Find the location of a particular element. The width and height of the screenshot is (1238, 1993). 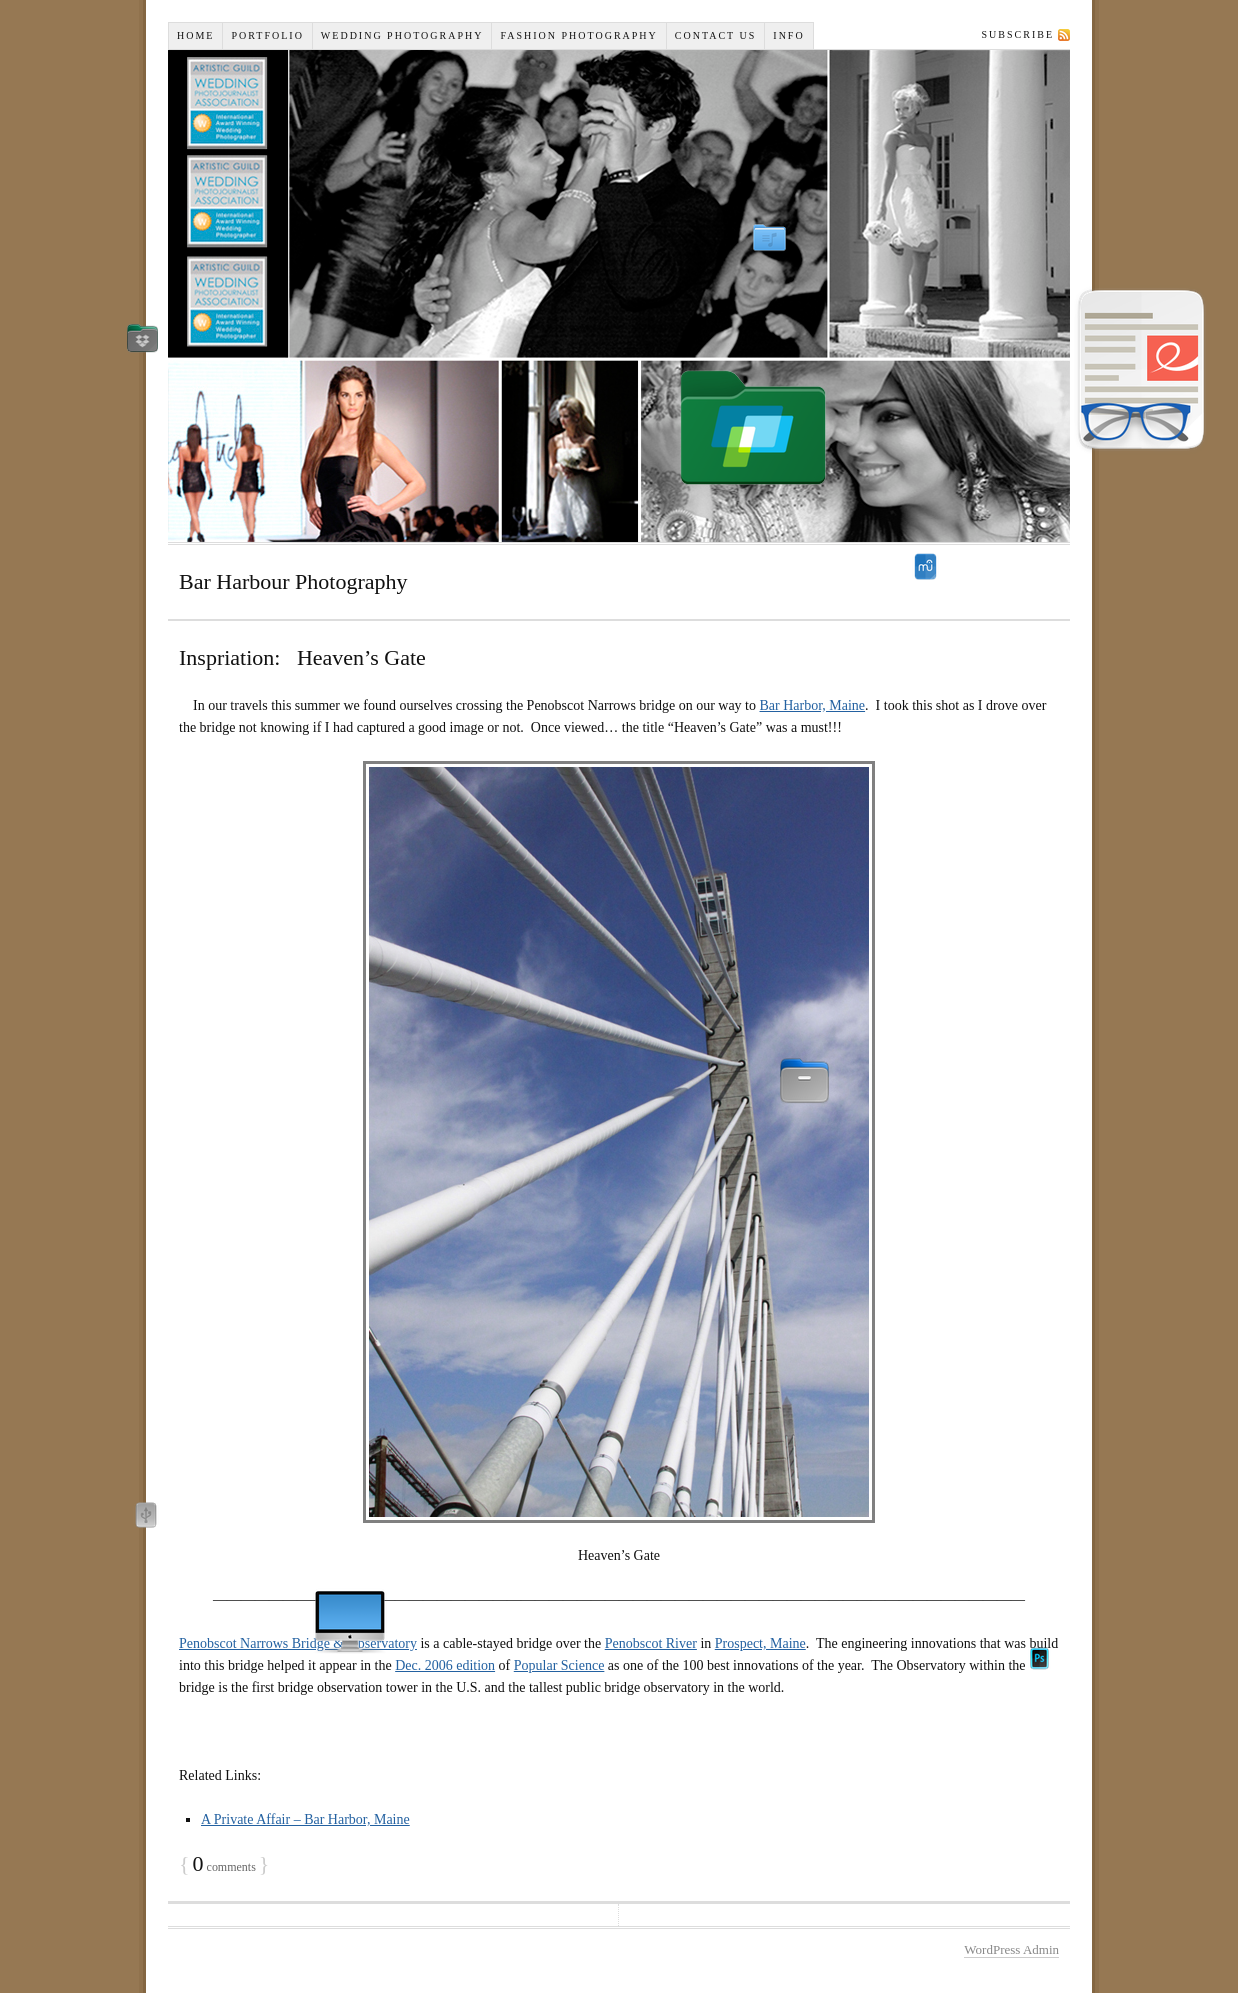

open your dropbox synced folder is located at coordinates (142, 337).